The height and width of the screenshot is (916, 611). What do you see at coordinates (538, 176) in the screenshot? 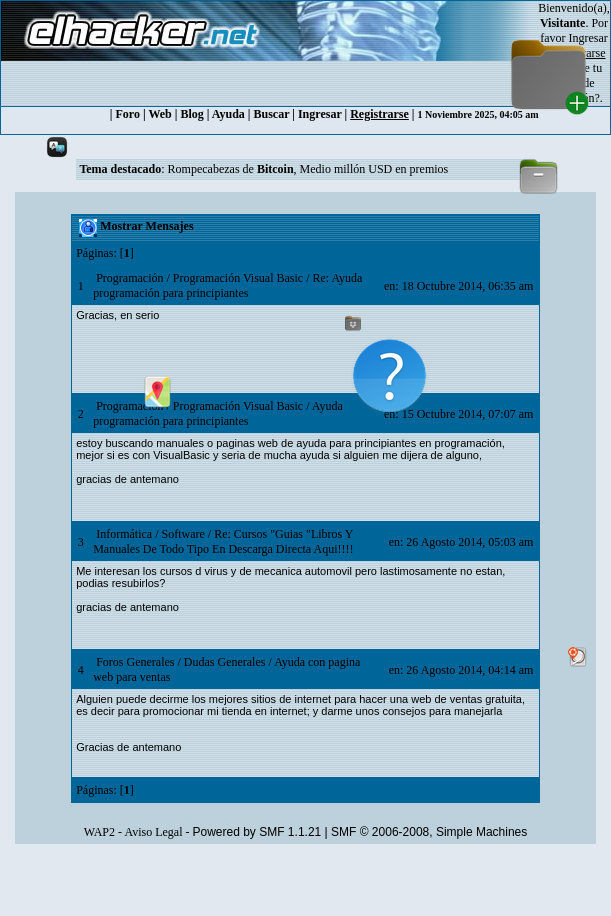
I see `open the file manager app` at bounding box center [538, 176].